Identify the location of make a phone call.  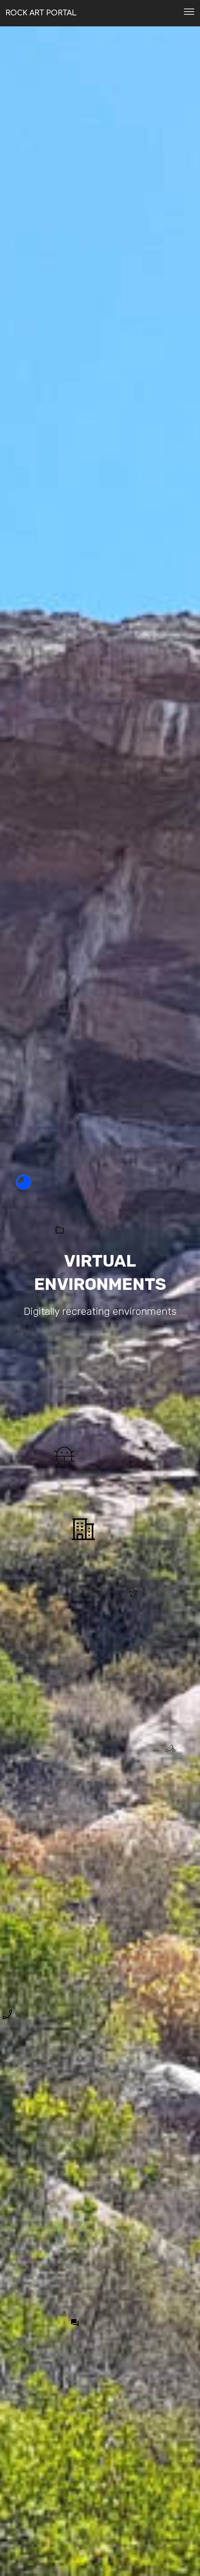
(7, 2014).